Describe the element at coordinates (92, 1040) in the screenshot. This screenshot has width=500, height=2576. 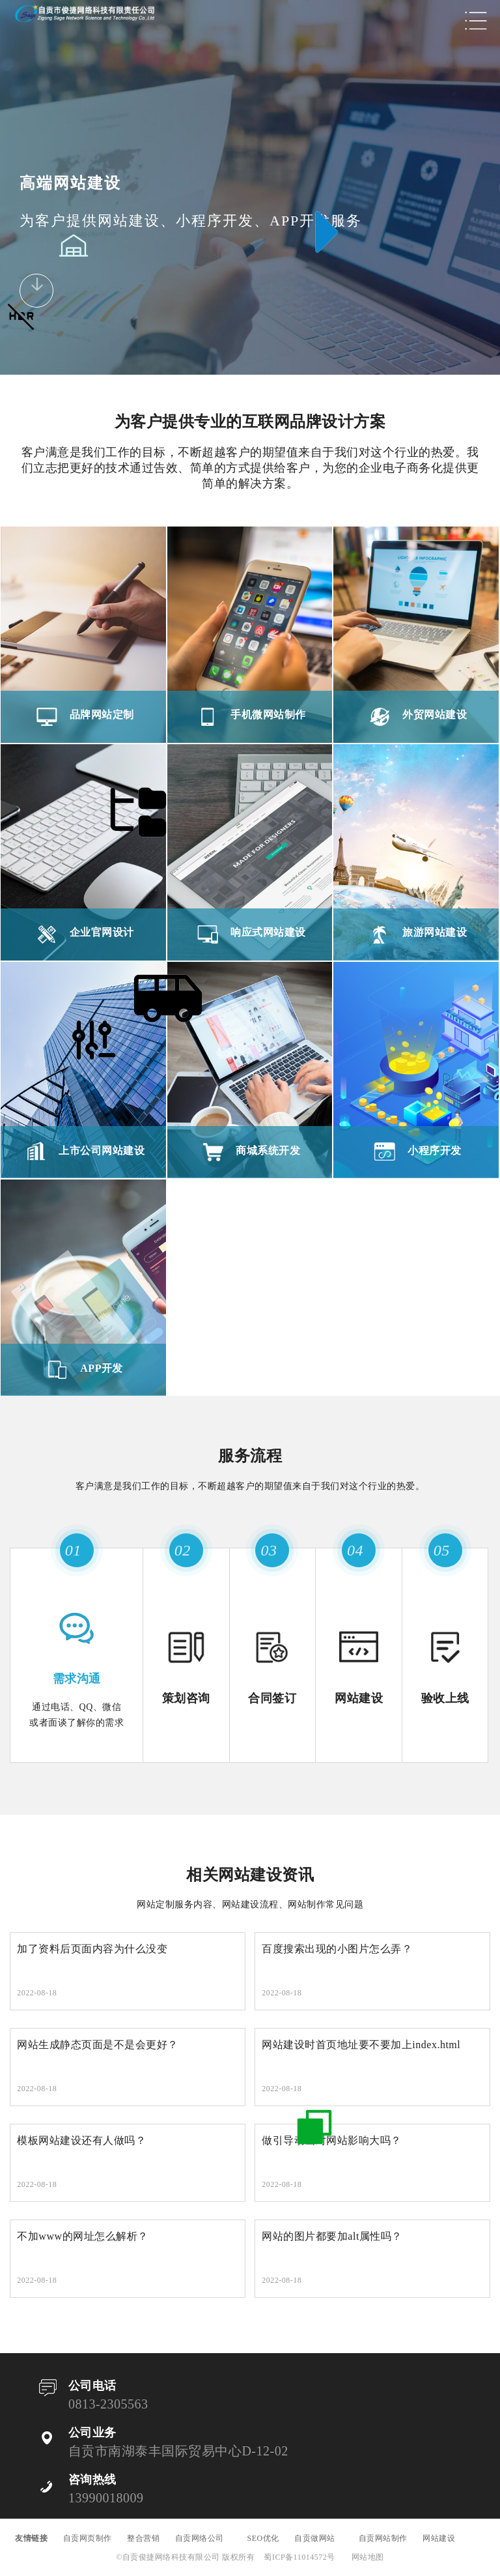
I see `remove a filter or adjustment setting` at that location.